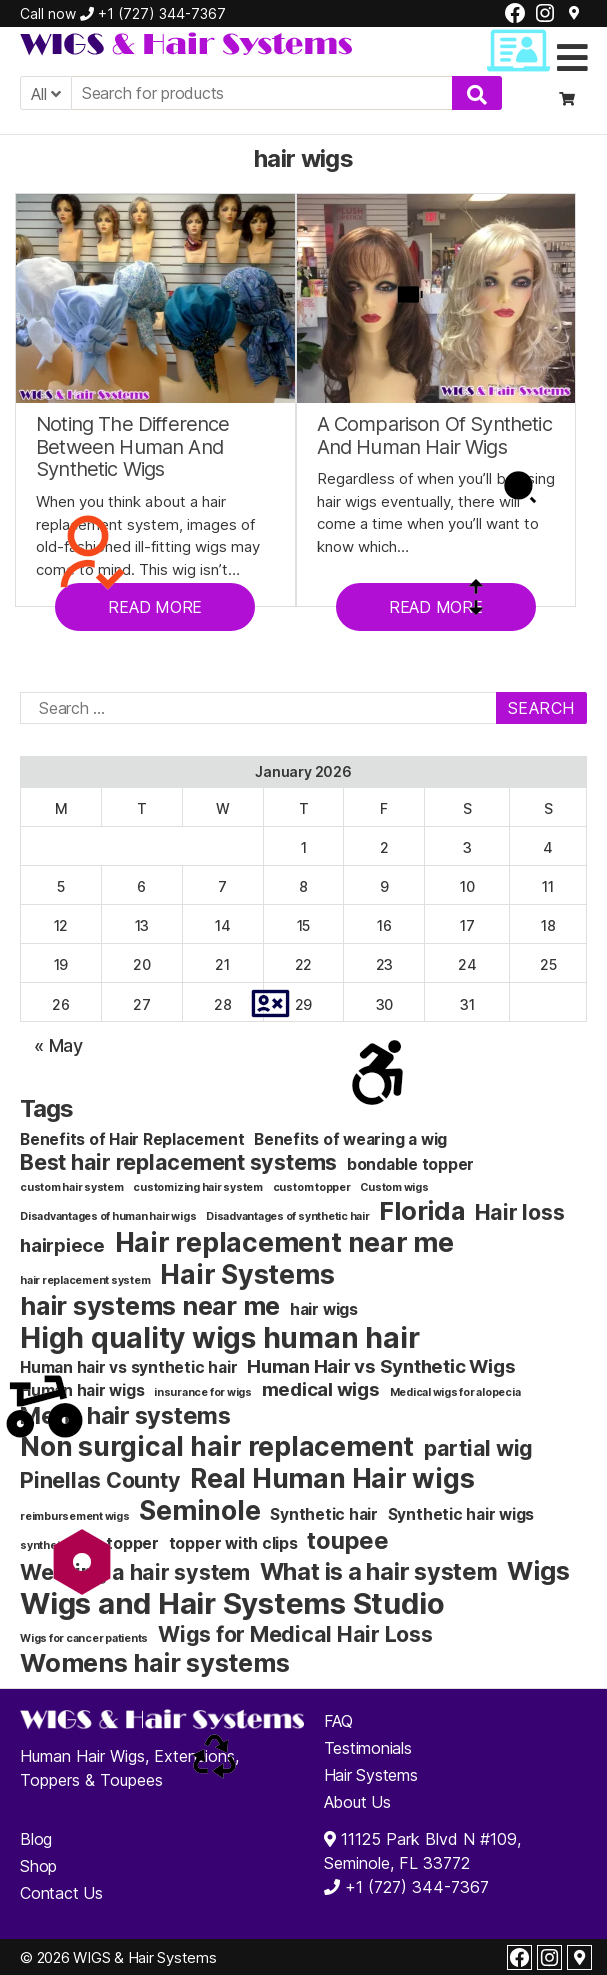 This screenshot has width=607, height=1975. I want to click on open the Codementor app or website, so click(518, 50).